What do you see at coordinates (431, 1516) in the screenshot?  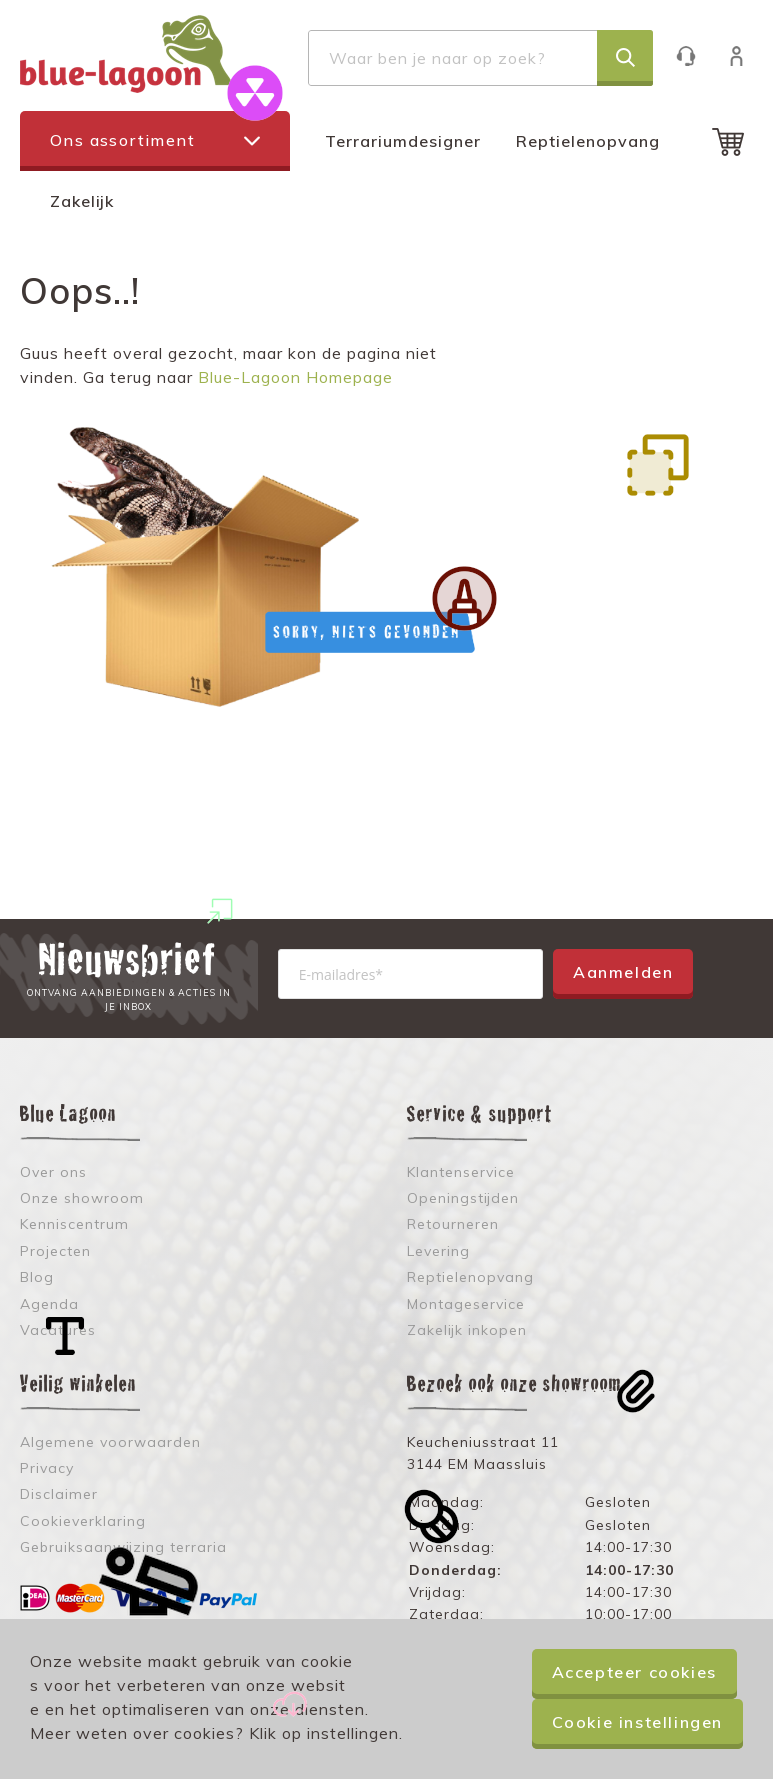 I see `subtract or remove a shape from selection` at bounding box center [431, 1516].